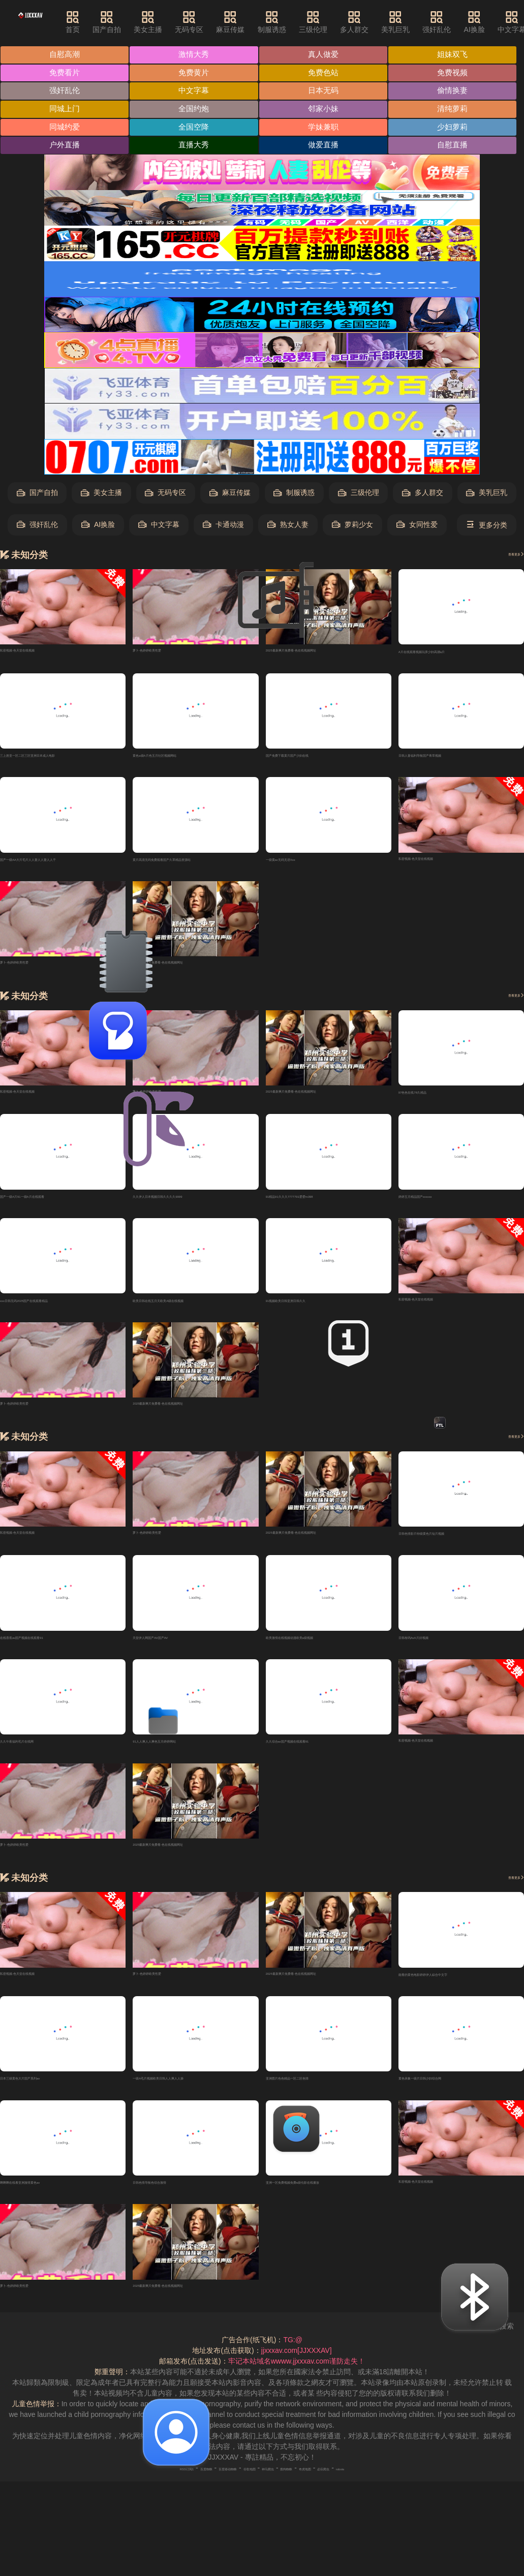 This screenshot has width=524, height=2576. Describe the element at coordinates (440, 1422) in the screenshot. I see `launch FTL: Faster Than Light game` at that location.